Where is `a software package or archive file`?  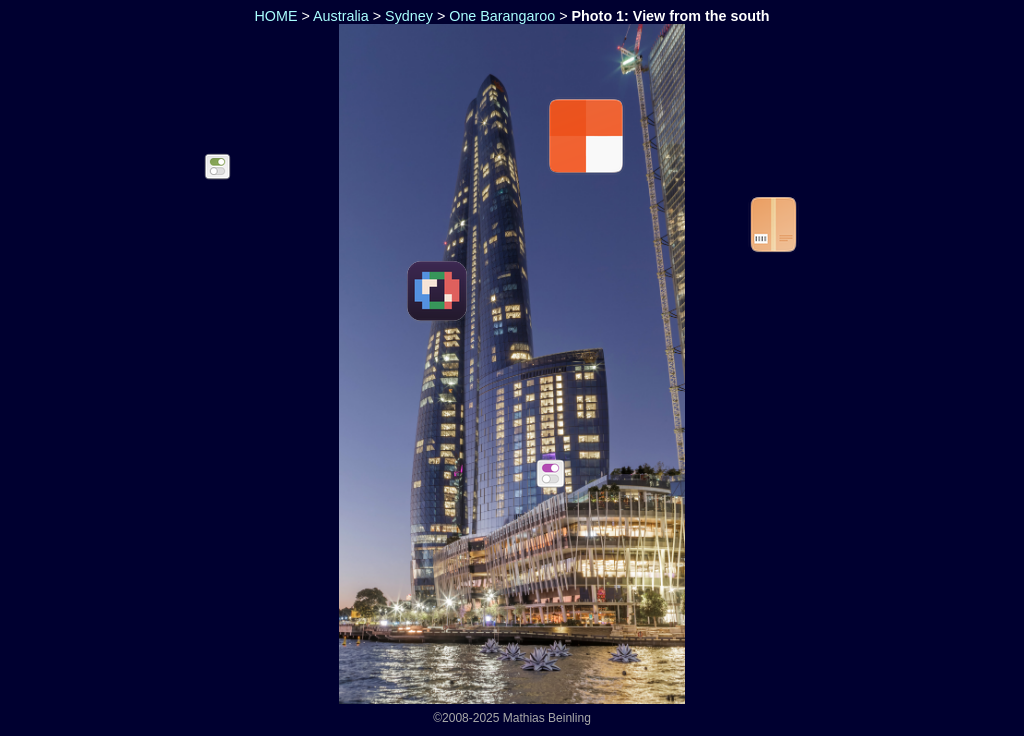
a software package or archive file is located at coordinates (773, 224).